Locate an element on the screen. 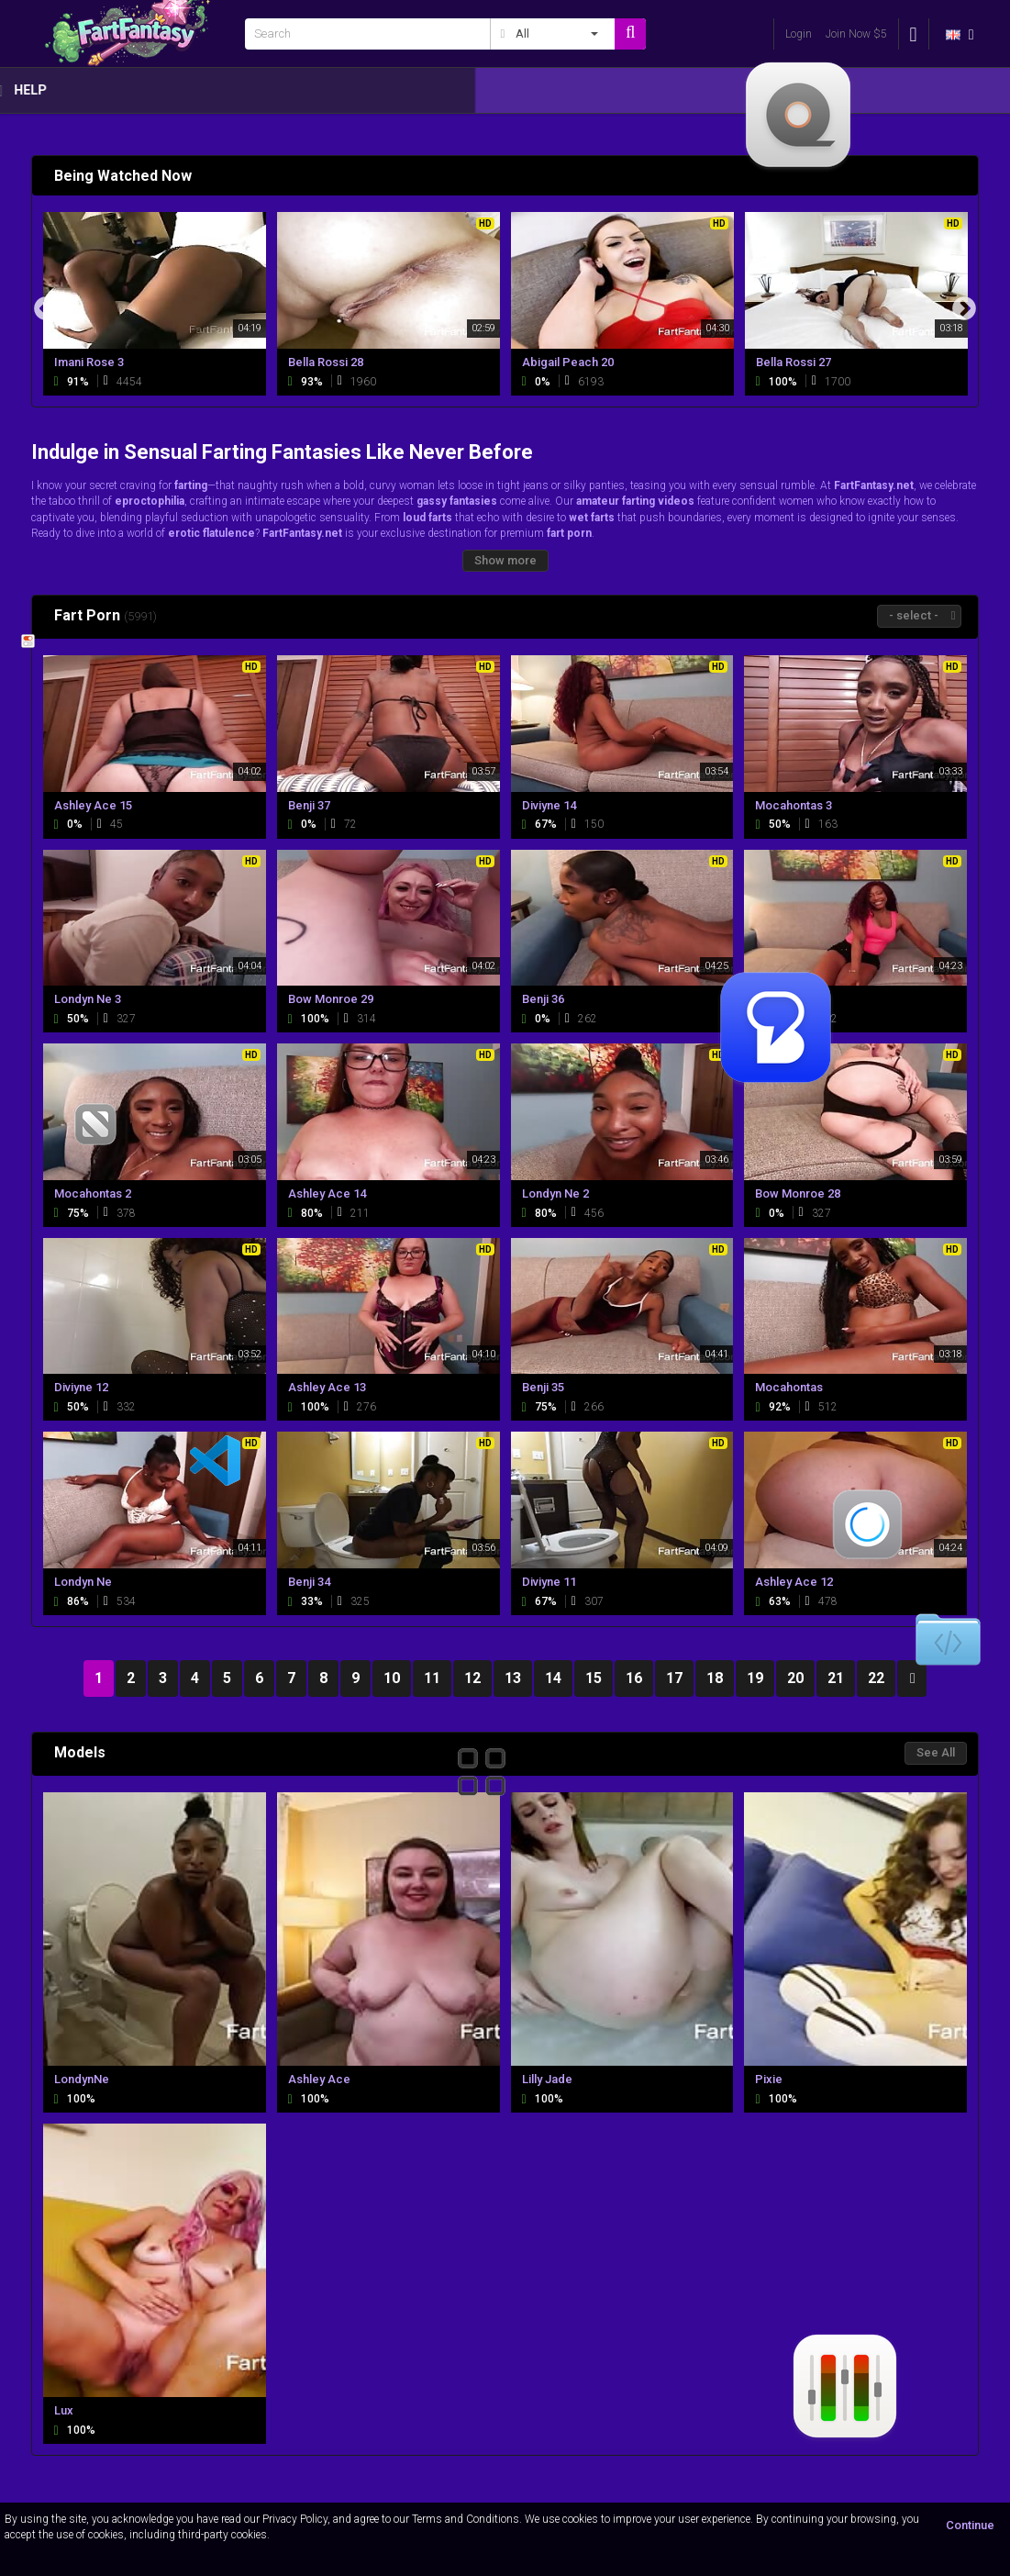 Image resolution: width=1010 pixels, height=2576 pixels. open your code projects folder is located at coordinates (948, 1639).